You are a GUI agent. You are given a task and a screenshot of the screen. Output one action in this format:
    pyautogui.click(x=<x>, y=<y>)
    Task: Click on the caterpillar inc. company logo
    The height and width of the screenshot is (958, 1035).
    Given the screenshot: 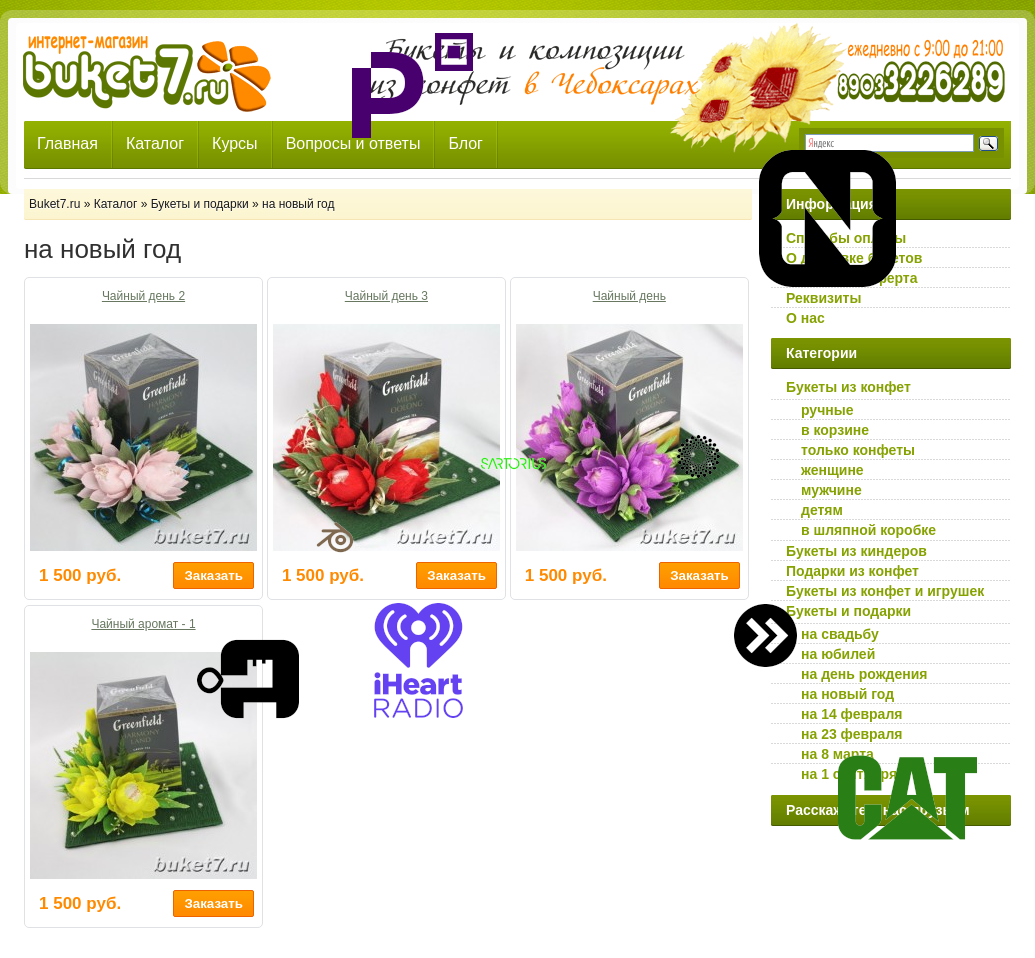 What is the action you would take?
    pyautogui.click(x=907, y=797)
    